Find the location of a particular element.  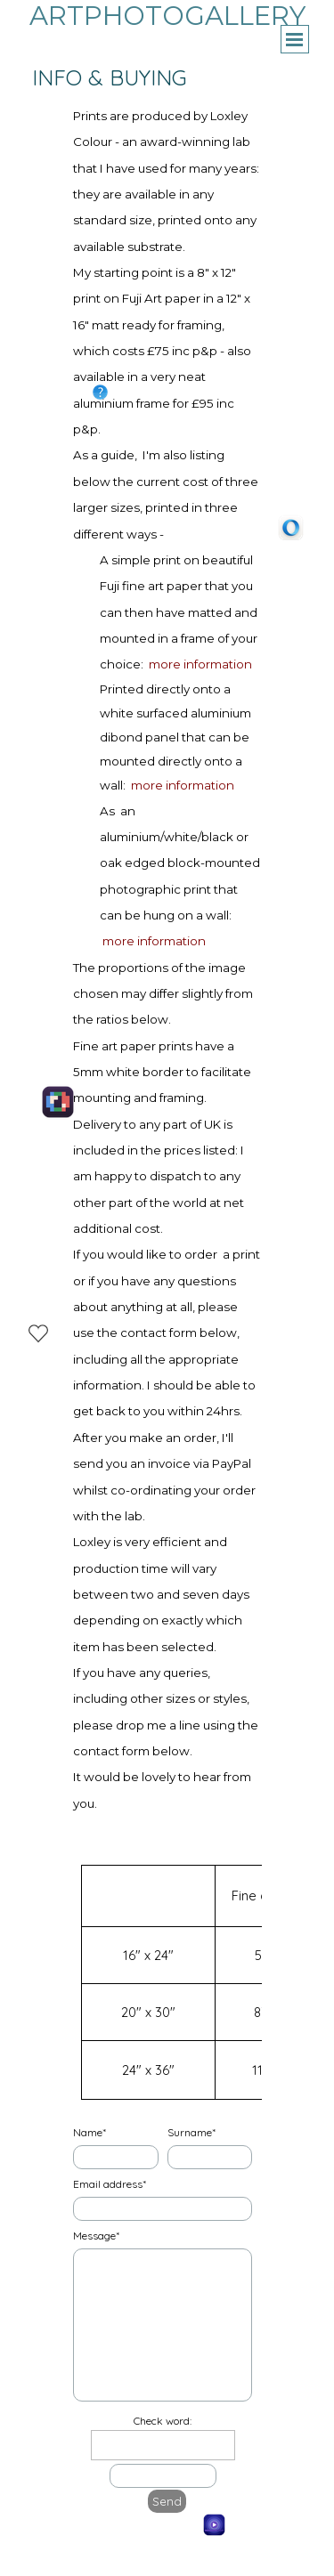

open pixelorama pixel art editor is located at coordinates (58, 1102).